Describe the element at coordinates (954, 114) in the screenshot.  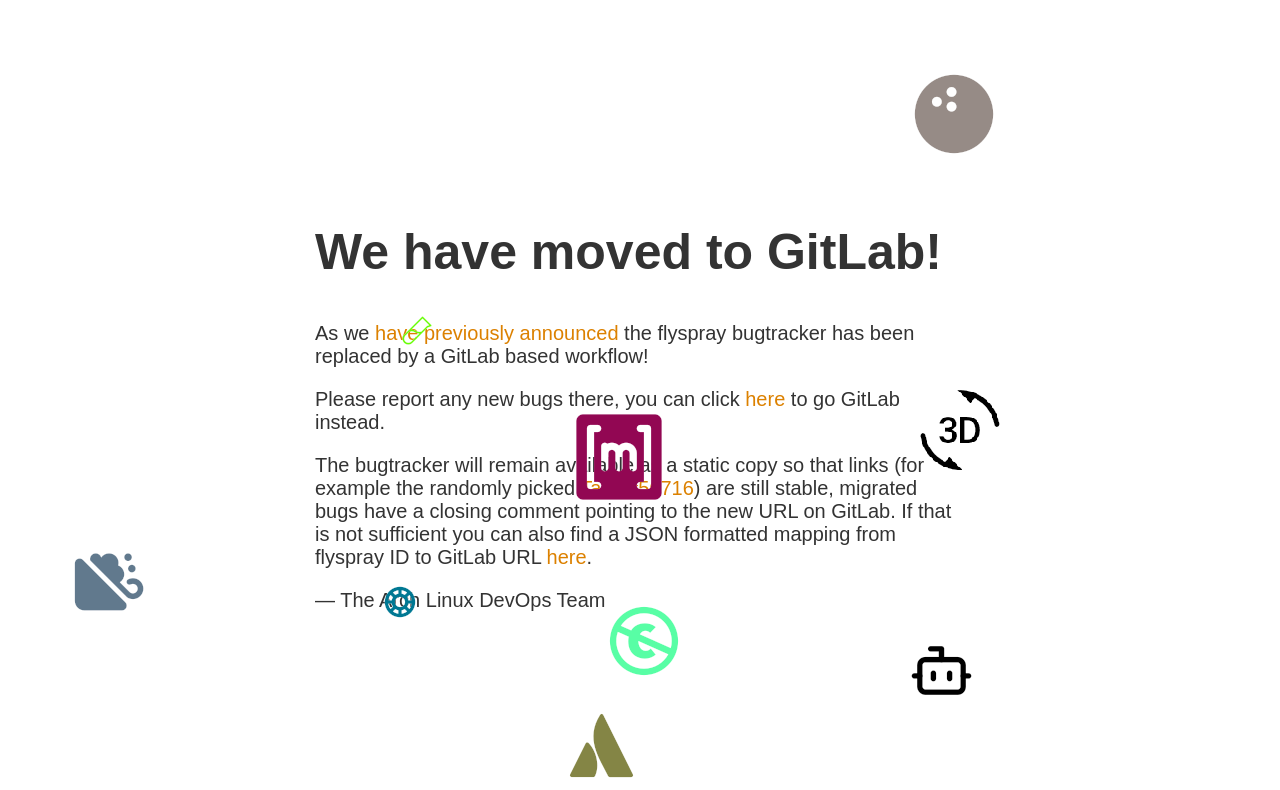
I see `access bowling or sports games` at that location.